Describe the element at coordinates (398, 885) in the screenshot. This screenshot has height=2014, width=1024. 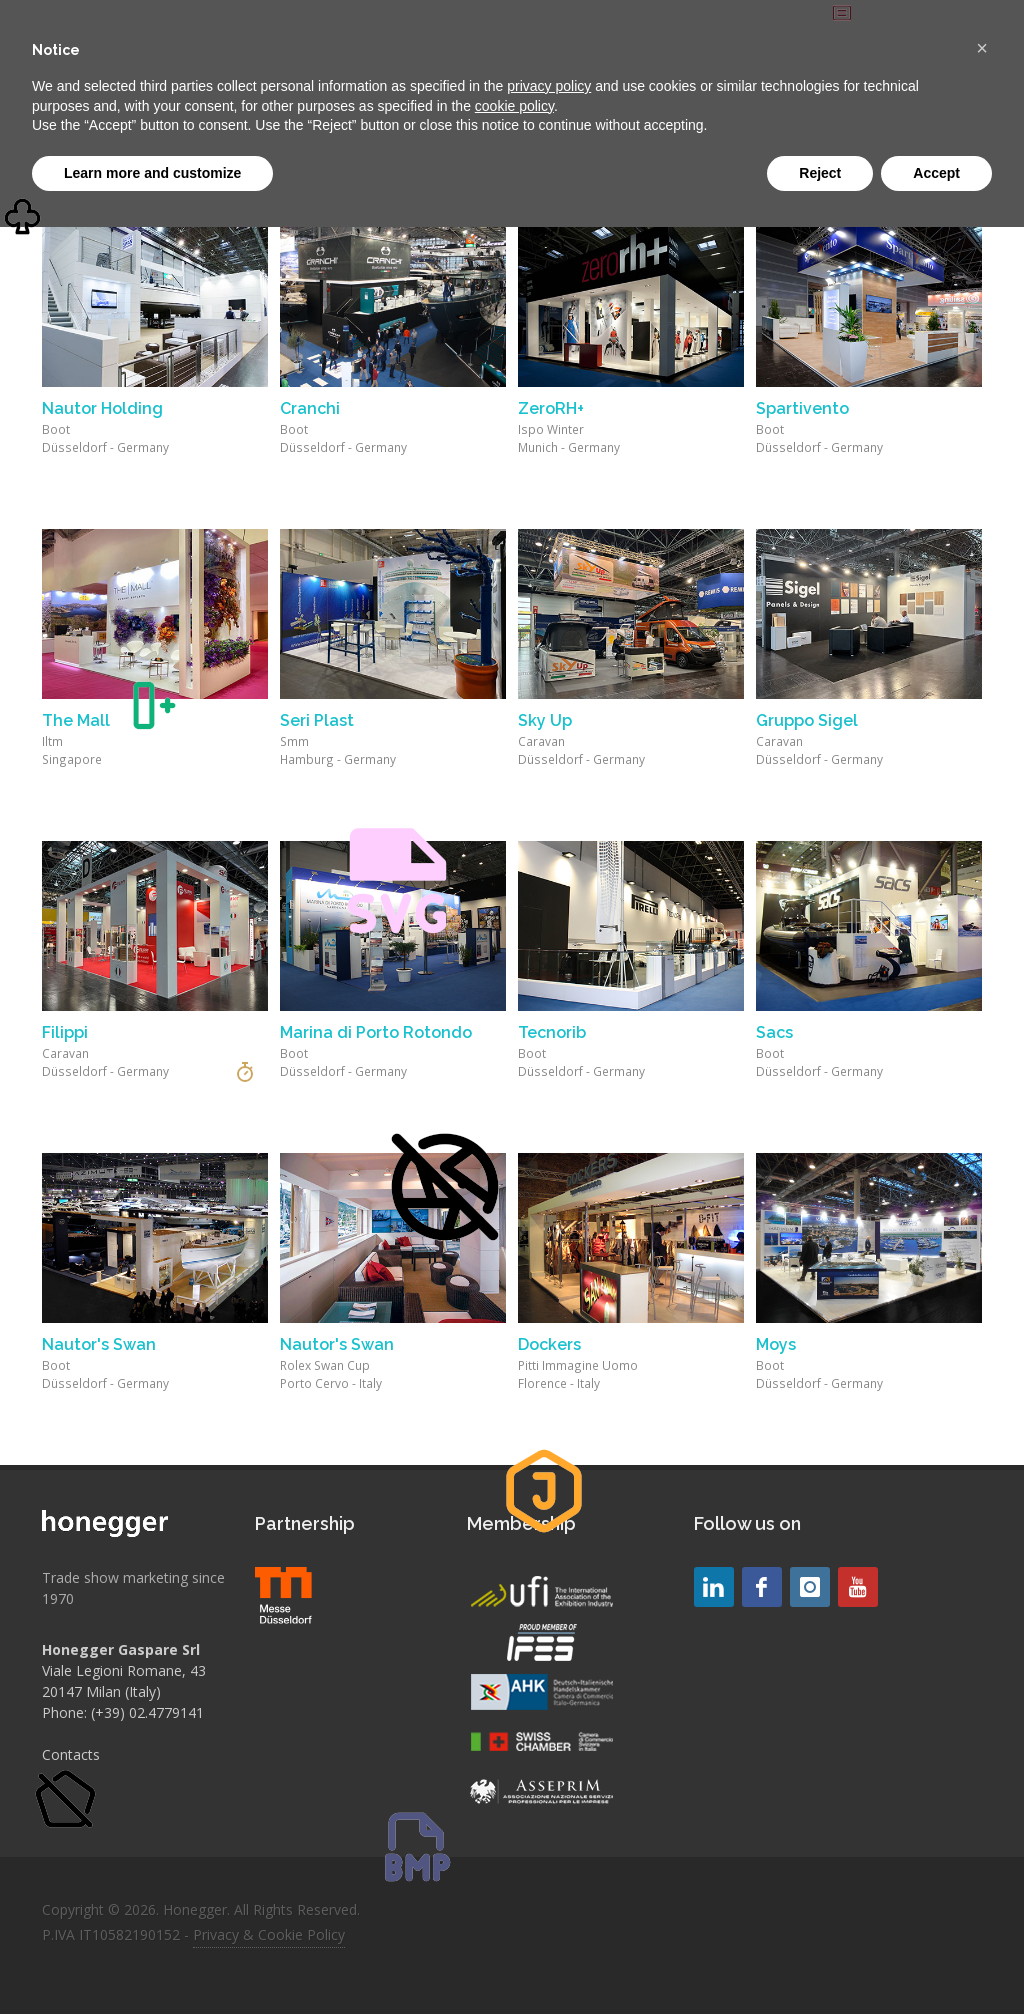
I see `an SVG file type indicator` at that location.